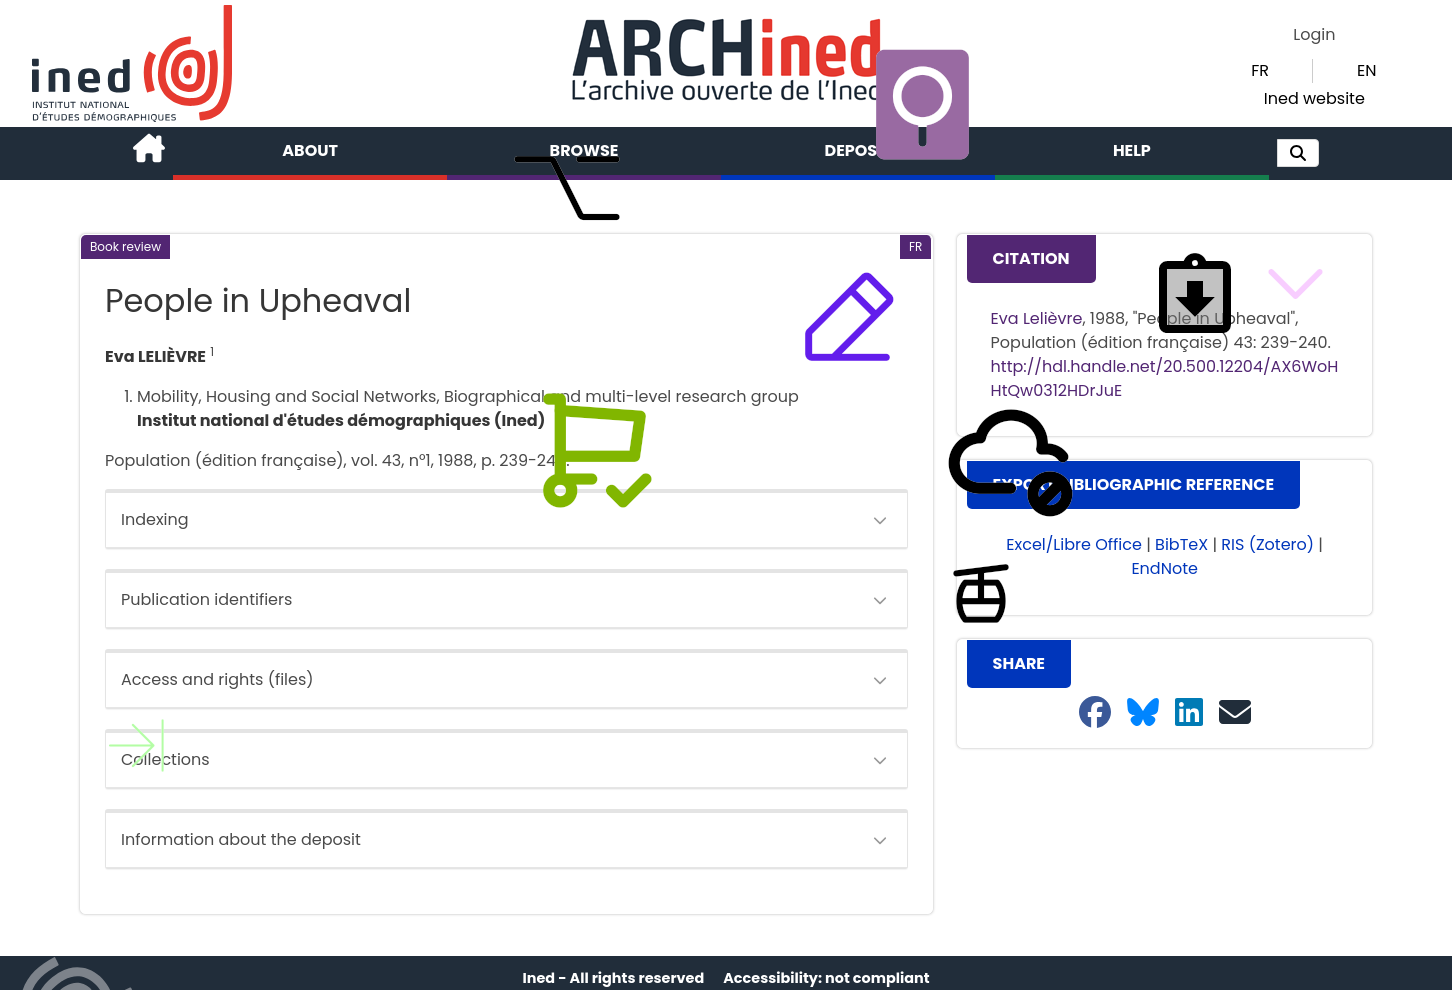  Describe the element at coordinates (137, 745) in the screenshot. I see `go to end or last item` at that location.